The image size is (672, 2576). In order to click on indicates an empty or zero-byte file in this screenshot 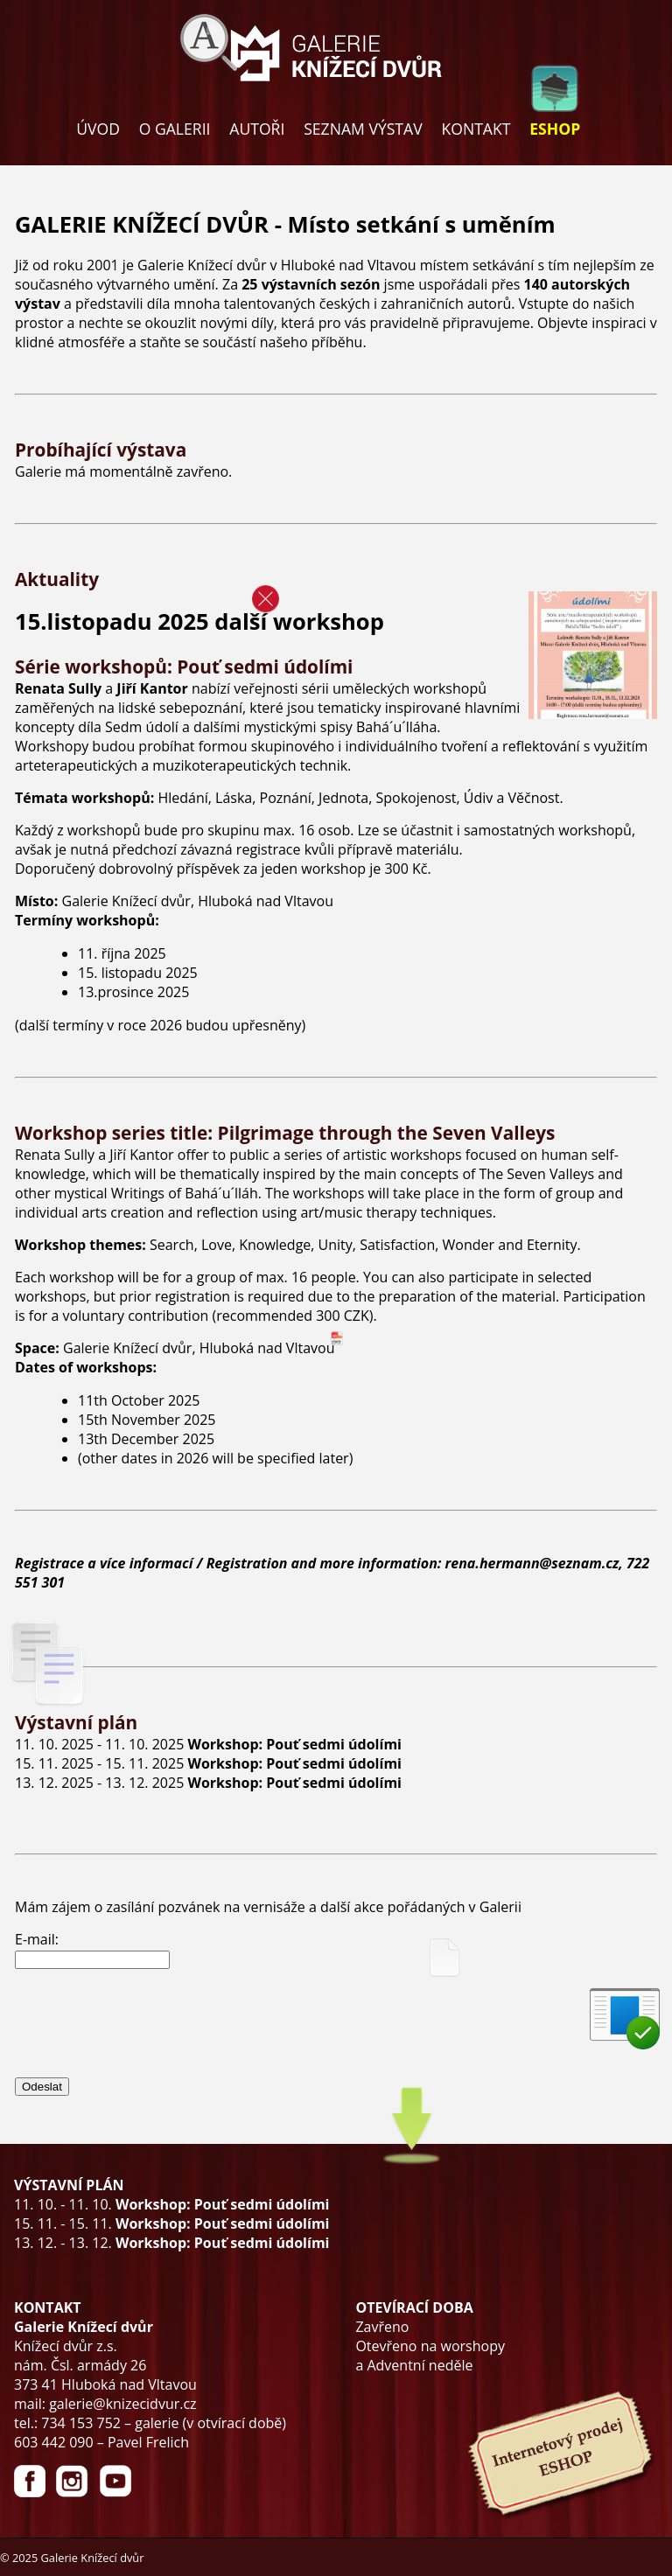, I will do `click(444, 1958)`.